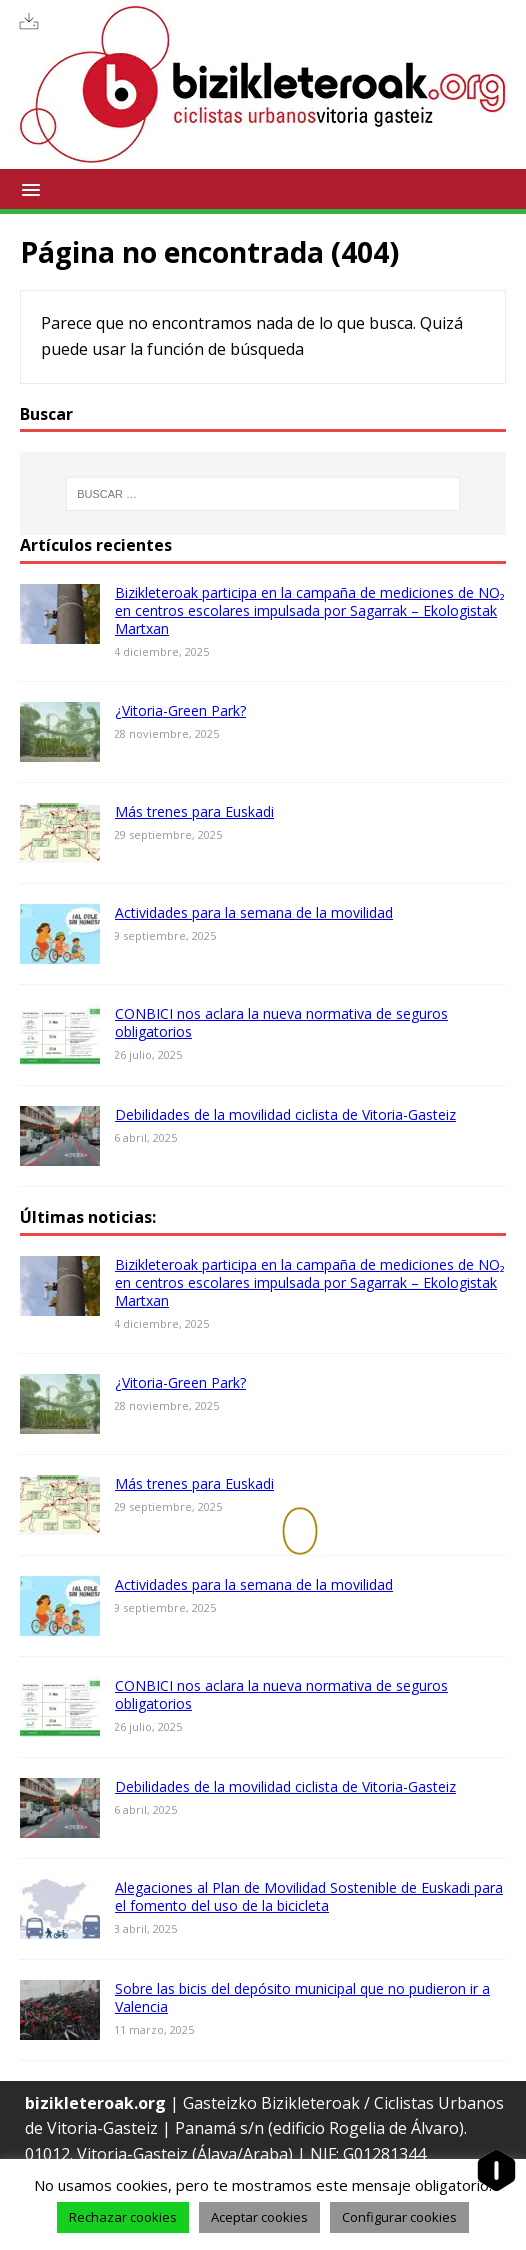  I want to click on download a file to your device, so click(29, 22).